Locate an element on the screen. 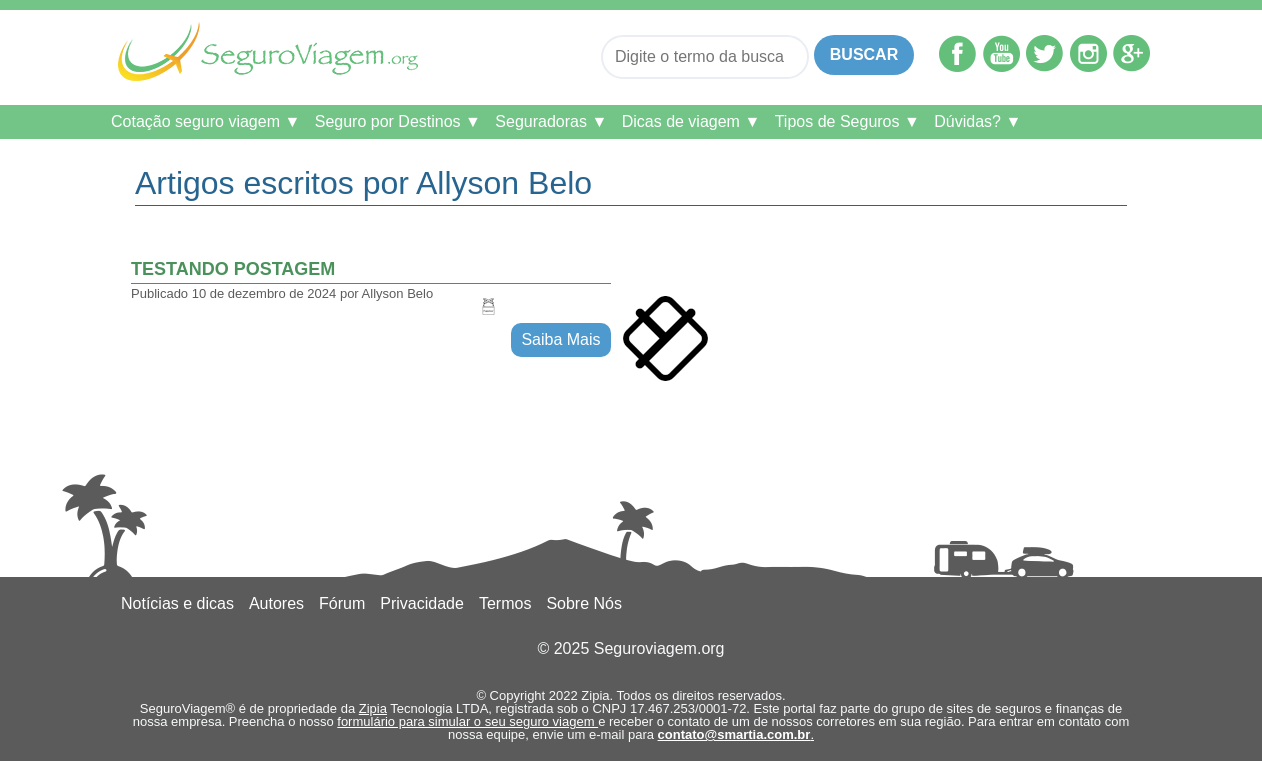 The image size is (1262, 761). open yabai tiling window manager is located at coordinates (665, 338).